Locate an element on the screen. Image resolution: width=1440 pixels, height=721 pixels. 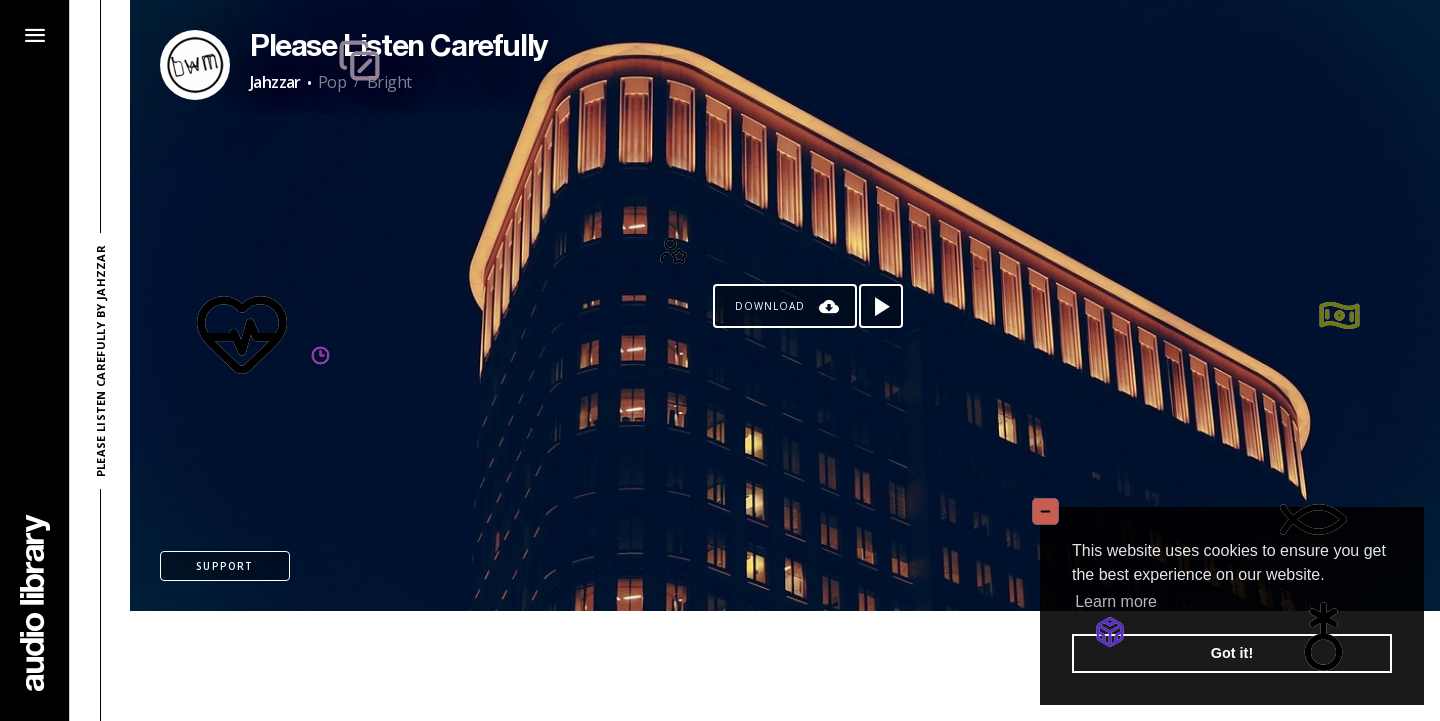
open codesandbox development environment is located at coordinates (1110, 632).